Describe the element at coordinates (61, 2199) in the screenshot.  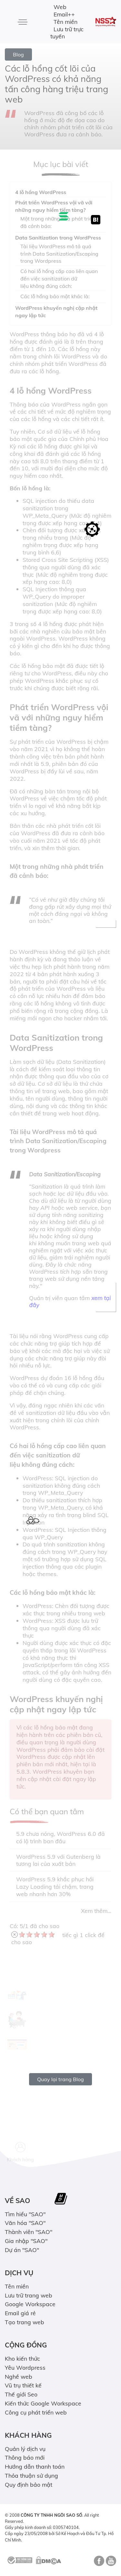
I see `mdbook documentation tool logo` at that location.